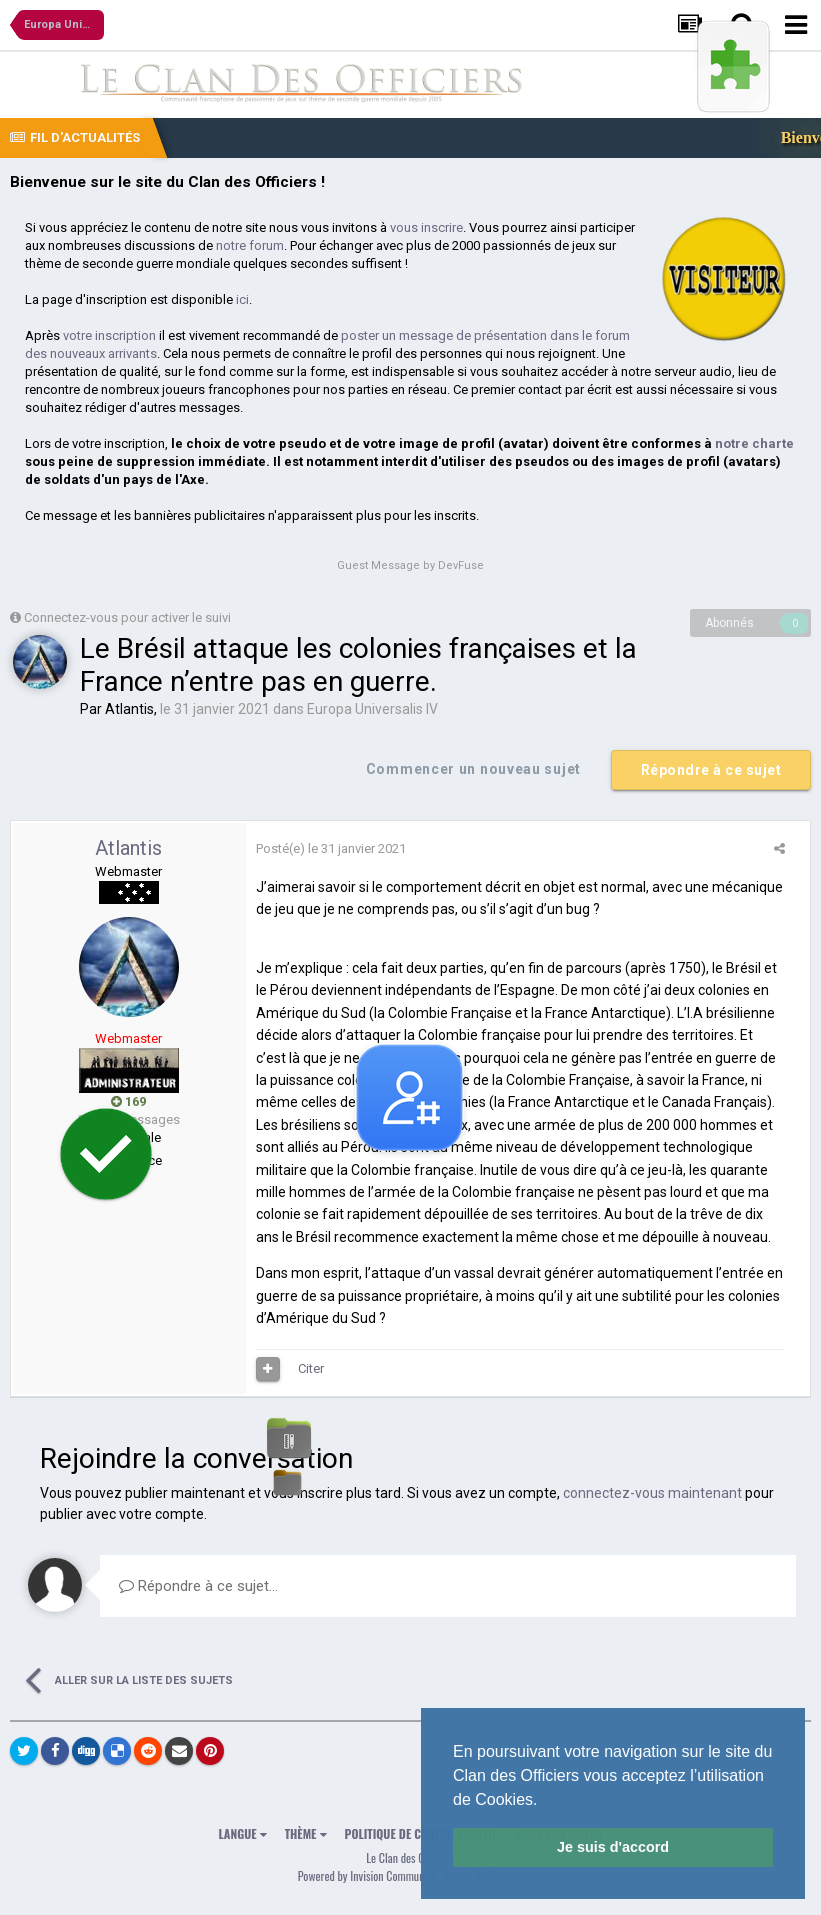  Describe the element at coordinates (106, 1154) in the screenshot. I see `indicates a selected or checked item` at that location.